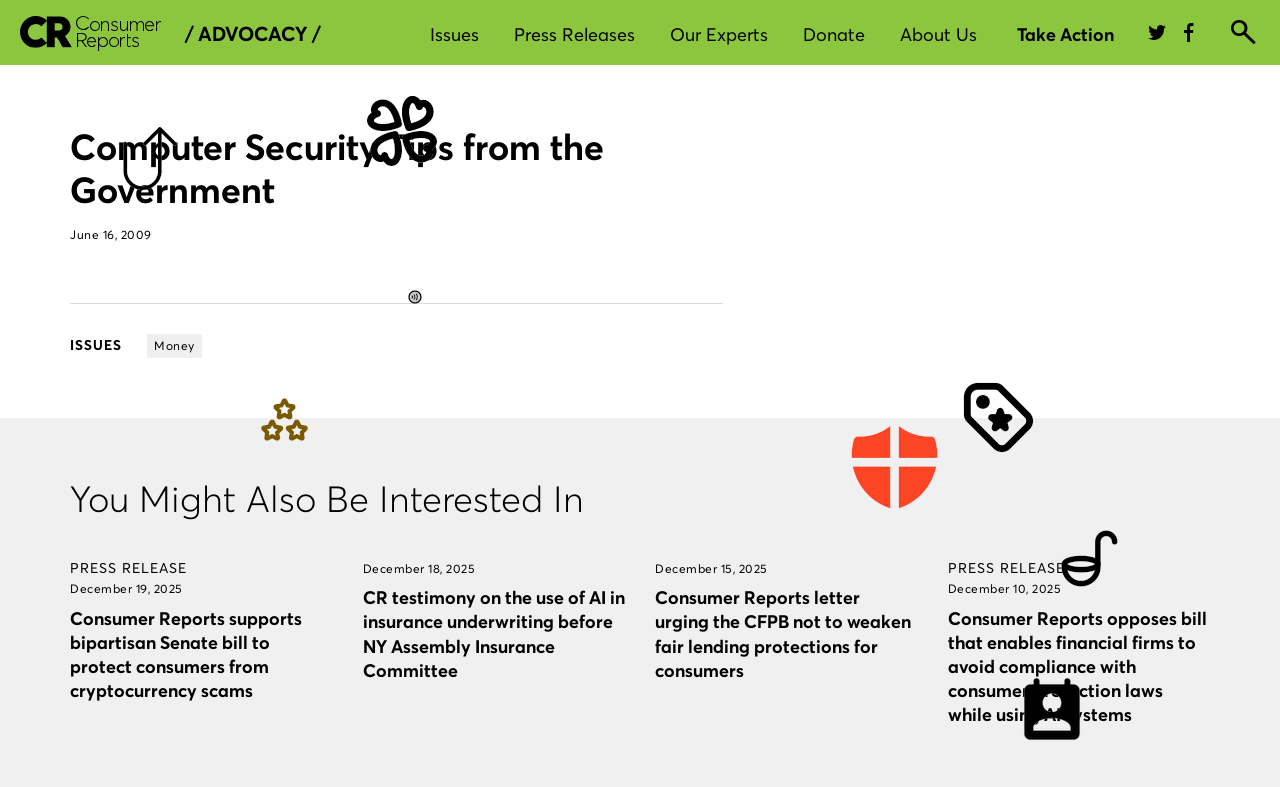  Describe the element at coordinates (894, 466) in the screenshot. I see `privacy or security settings` at that location.